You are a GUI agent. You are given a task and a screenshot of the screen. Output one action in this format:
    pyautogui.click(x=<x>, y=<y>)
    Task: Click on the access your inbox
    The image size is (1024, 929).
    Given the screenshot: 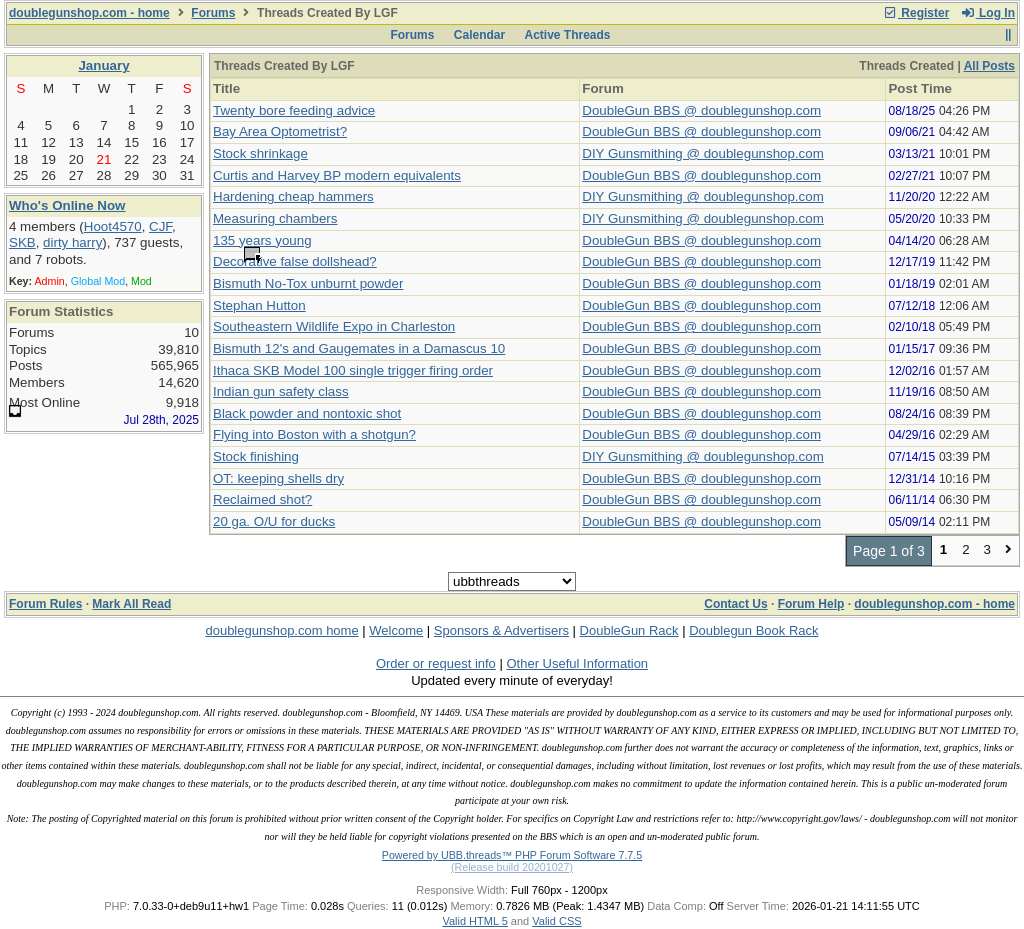 What is the action you would take?
    pyautogui.click(x=15, y=411)
    